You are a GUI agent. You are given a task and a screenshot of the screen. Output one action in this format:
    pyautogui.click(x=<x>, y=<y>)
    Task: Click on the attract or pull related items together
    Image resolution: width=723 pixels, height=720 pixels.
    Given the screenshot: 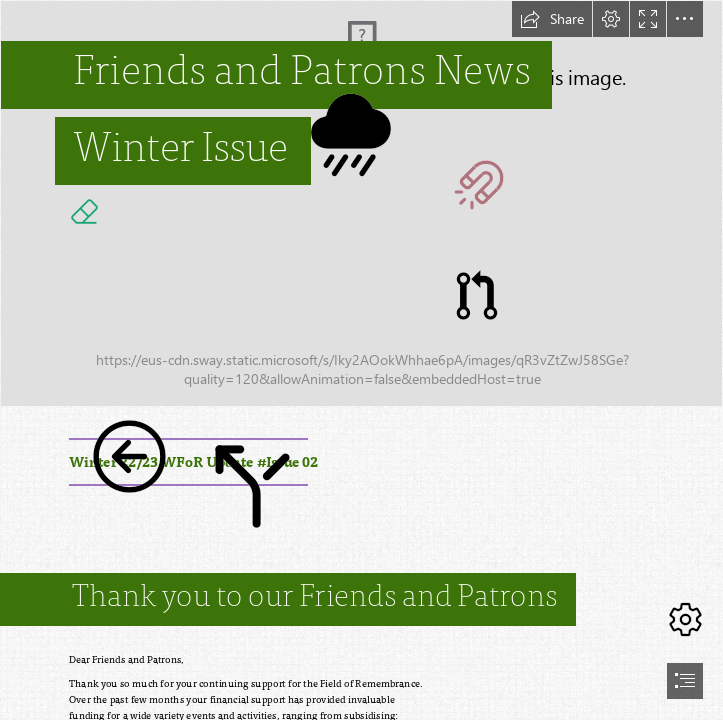 What is the action you would take?
    pyautogui.click(x=479, y=185)
    